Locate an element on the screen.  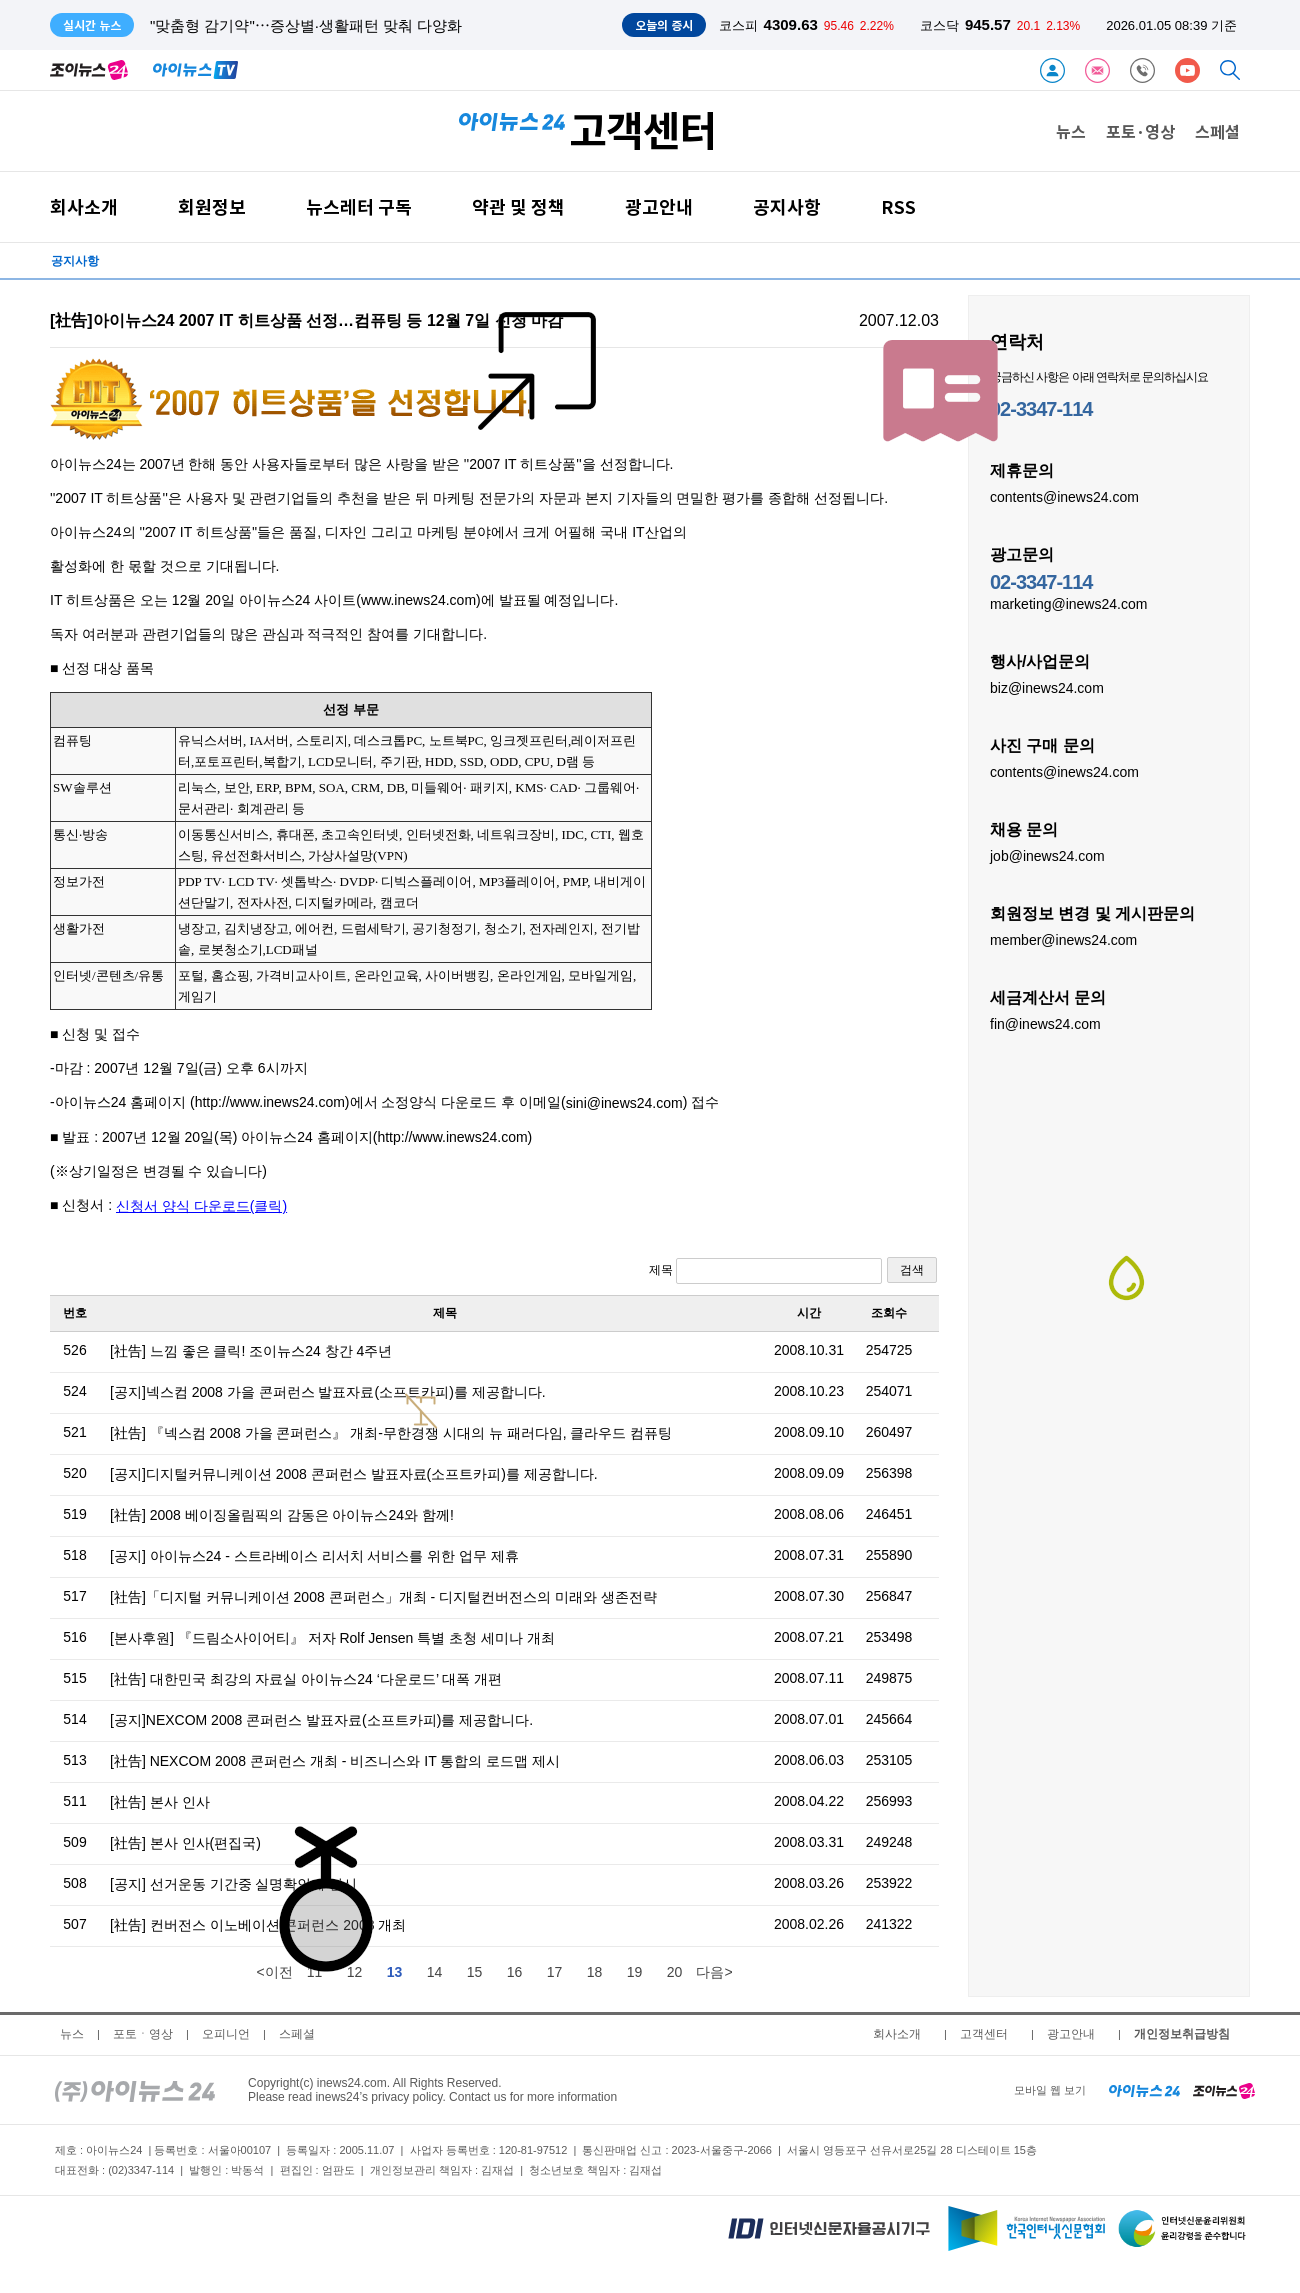
import or bring content into the current view is located at coordinates (537, 371).